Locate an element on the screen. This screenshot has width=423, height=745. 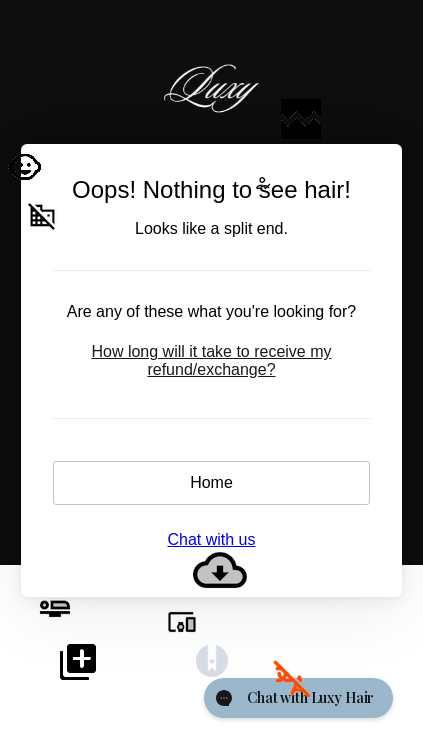
select flat bed seat option is located at coordinates (55, 608).